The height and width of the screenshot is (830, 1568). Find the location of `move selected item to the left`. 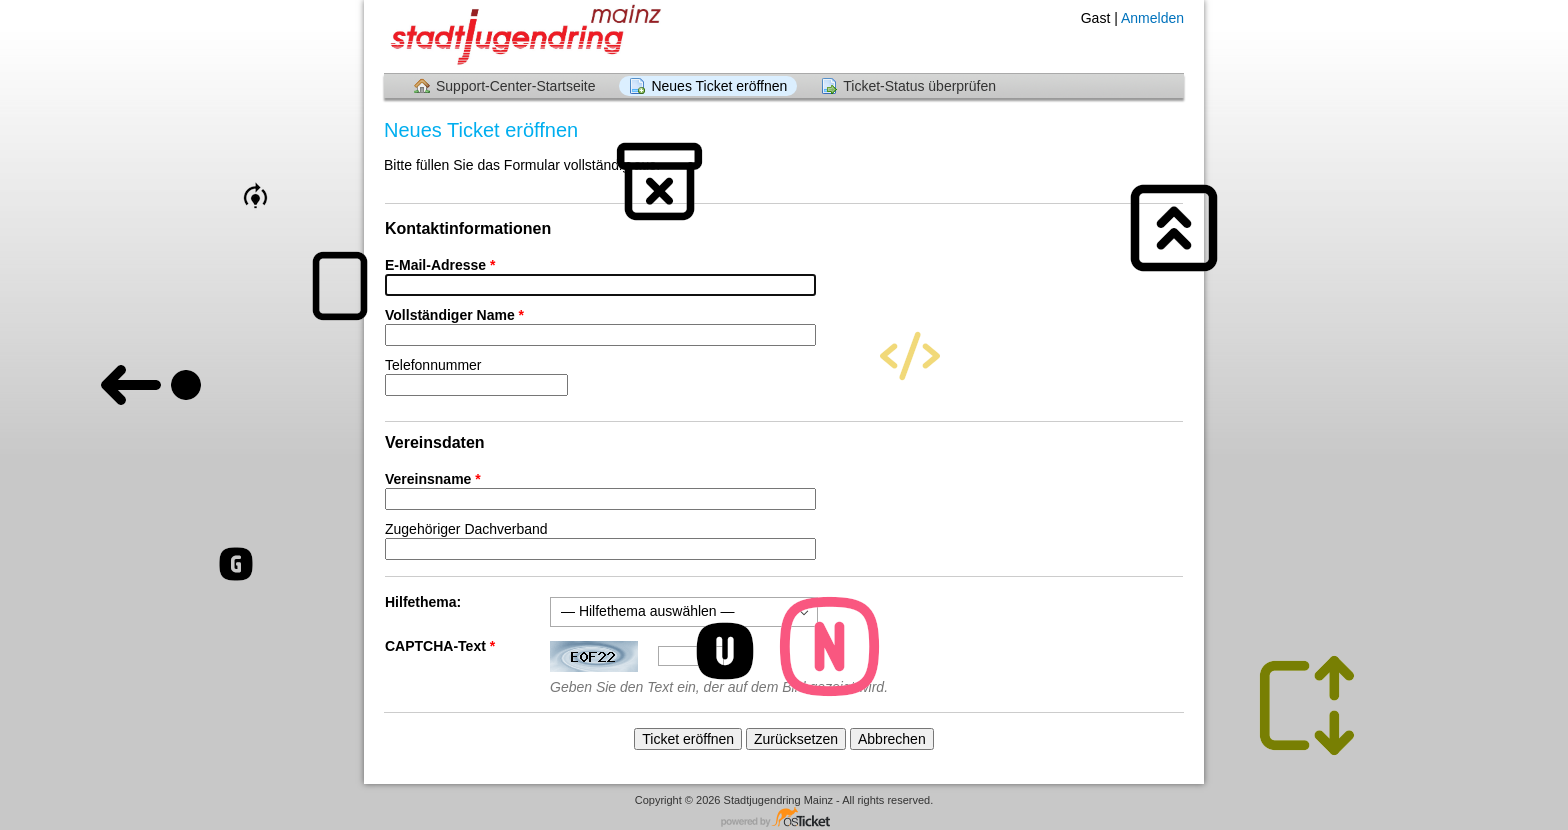

move selected item to the left is located at coordinates (151, 385).